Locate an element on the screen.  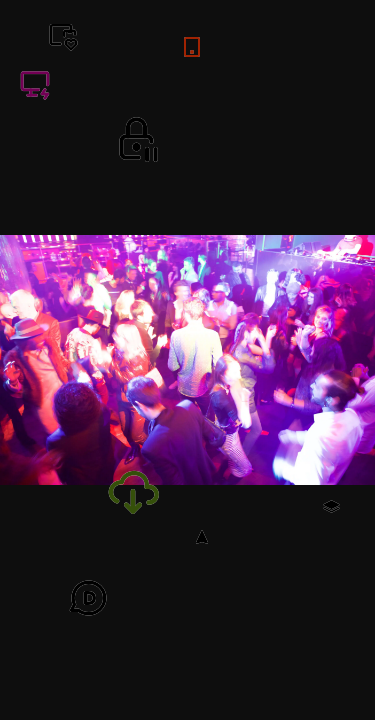
disqus commenting platform logo is located at coordinates (89, 598).